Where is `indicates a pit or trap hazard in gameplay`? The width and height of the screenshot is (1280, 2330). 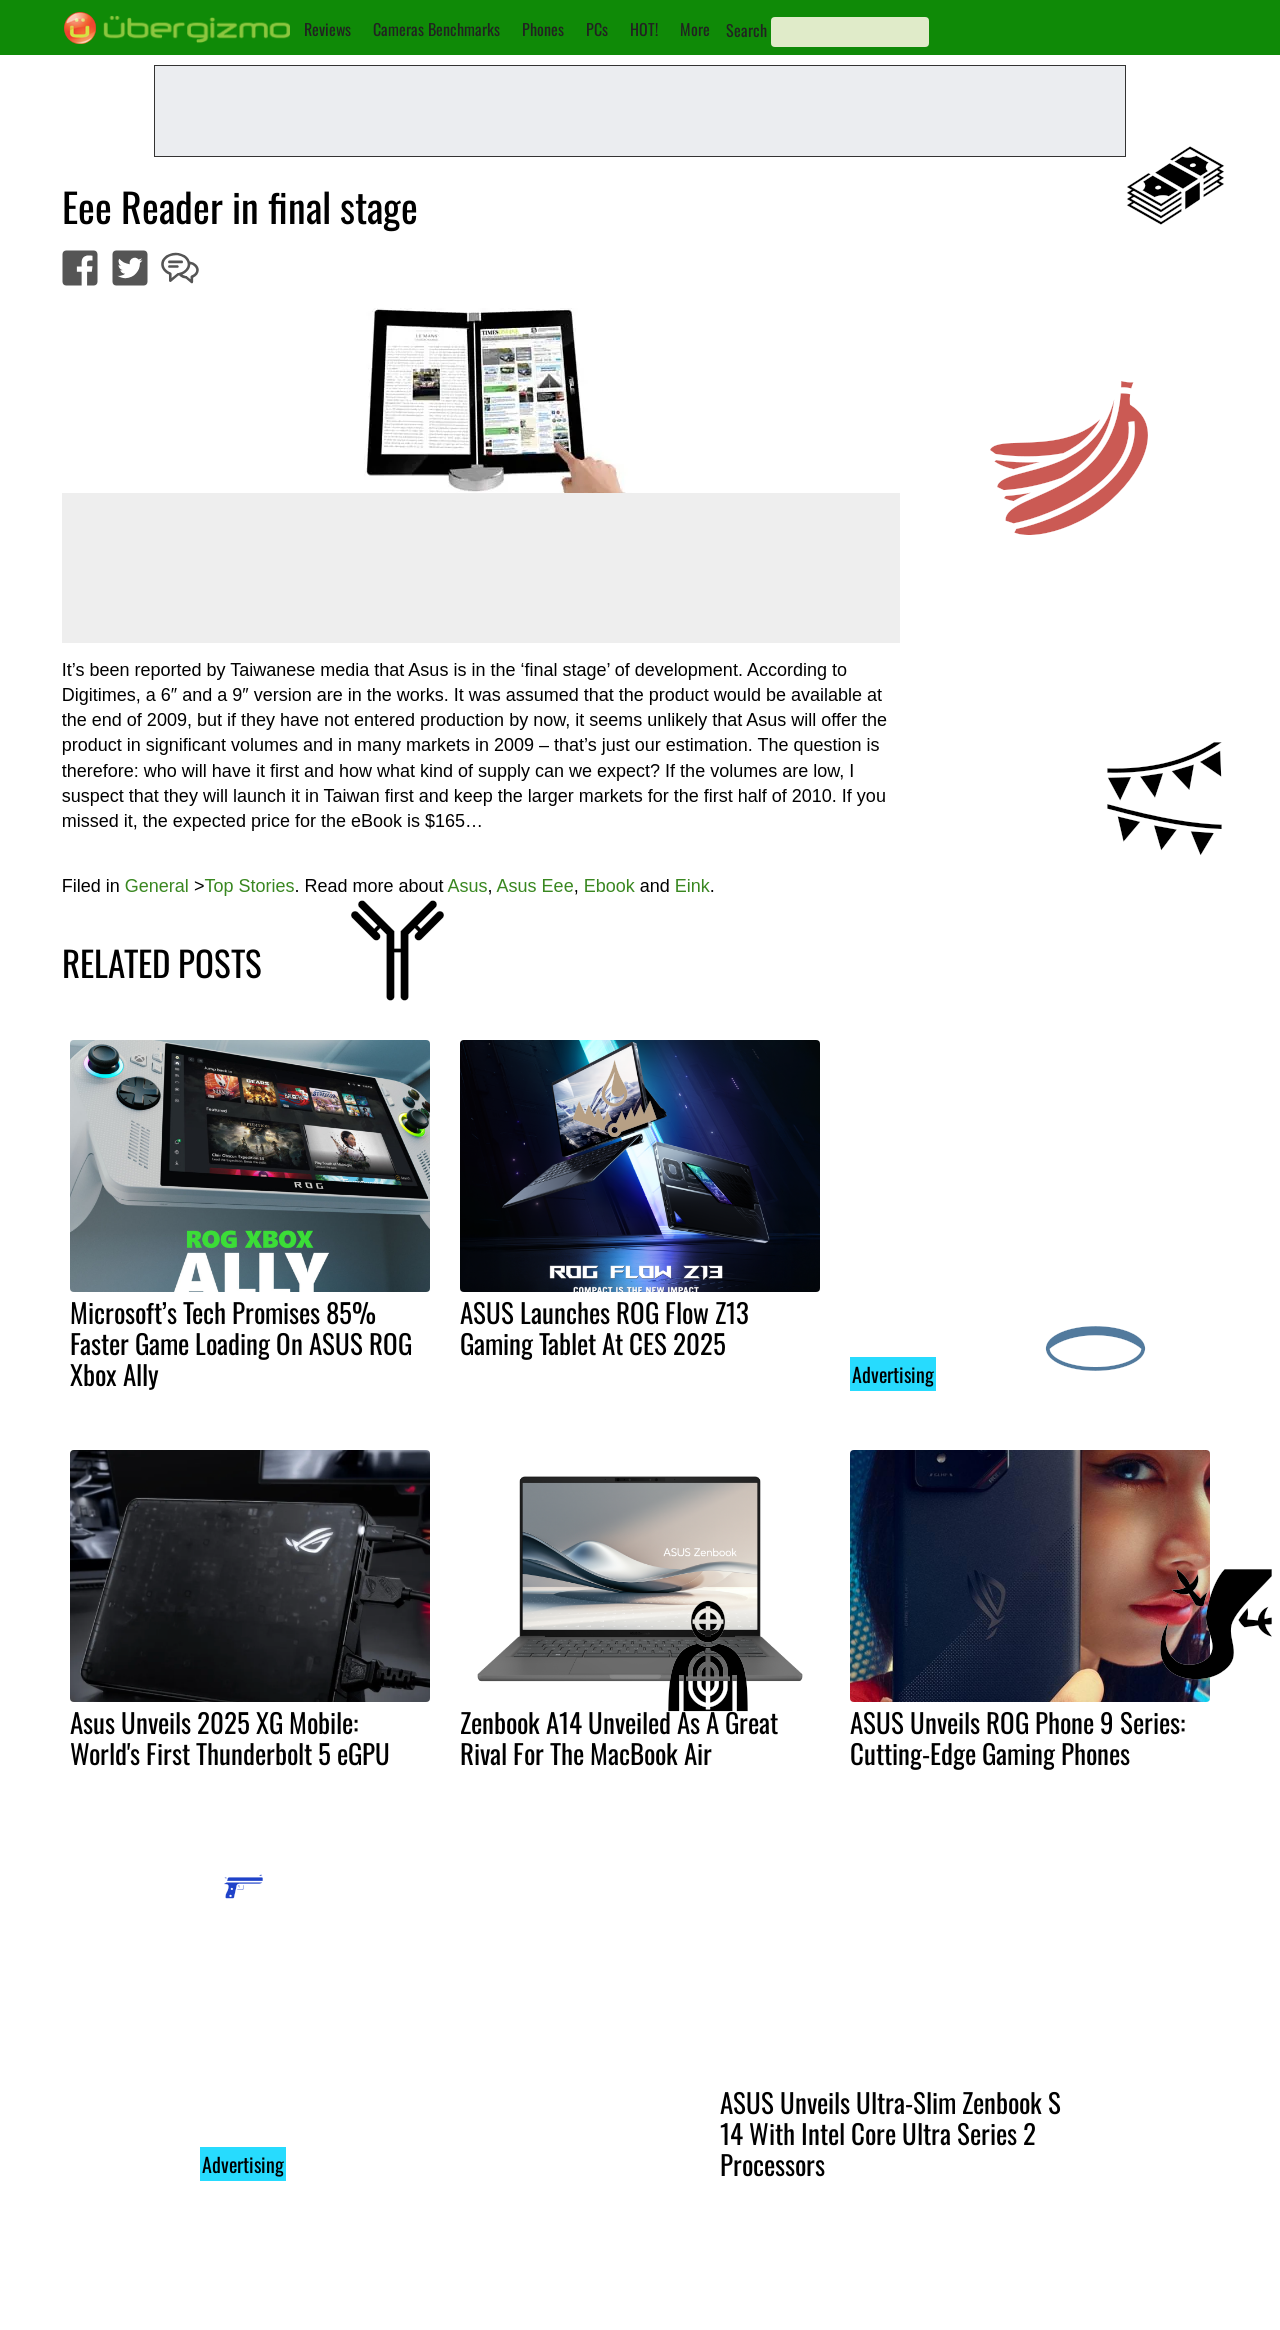 indicates a pit or trap hazard in gameplay is located at coordinates (1095, 1348).